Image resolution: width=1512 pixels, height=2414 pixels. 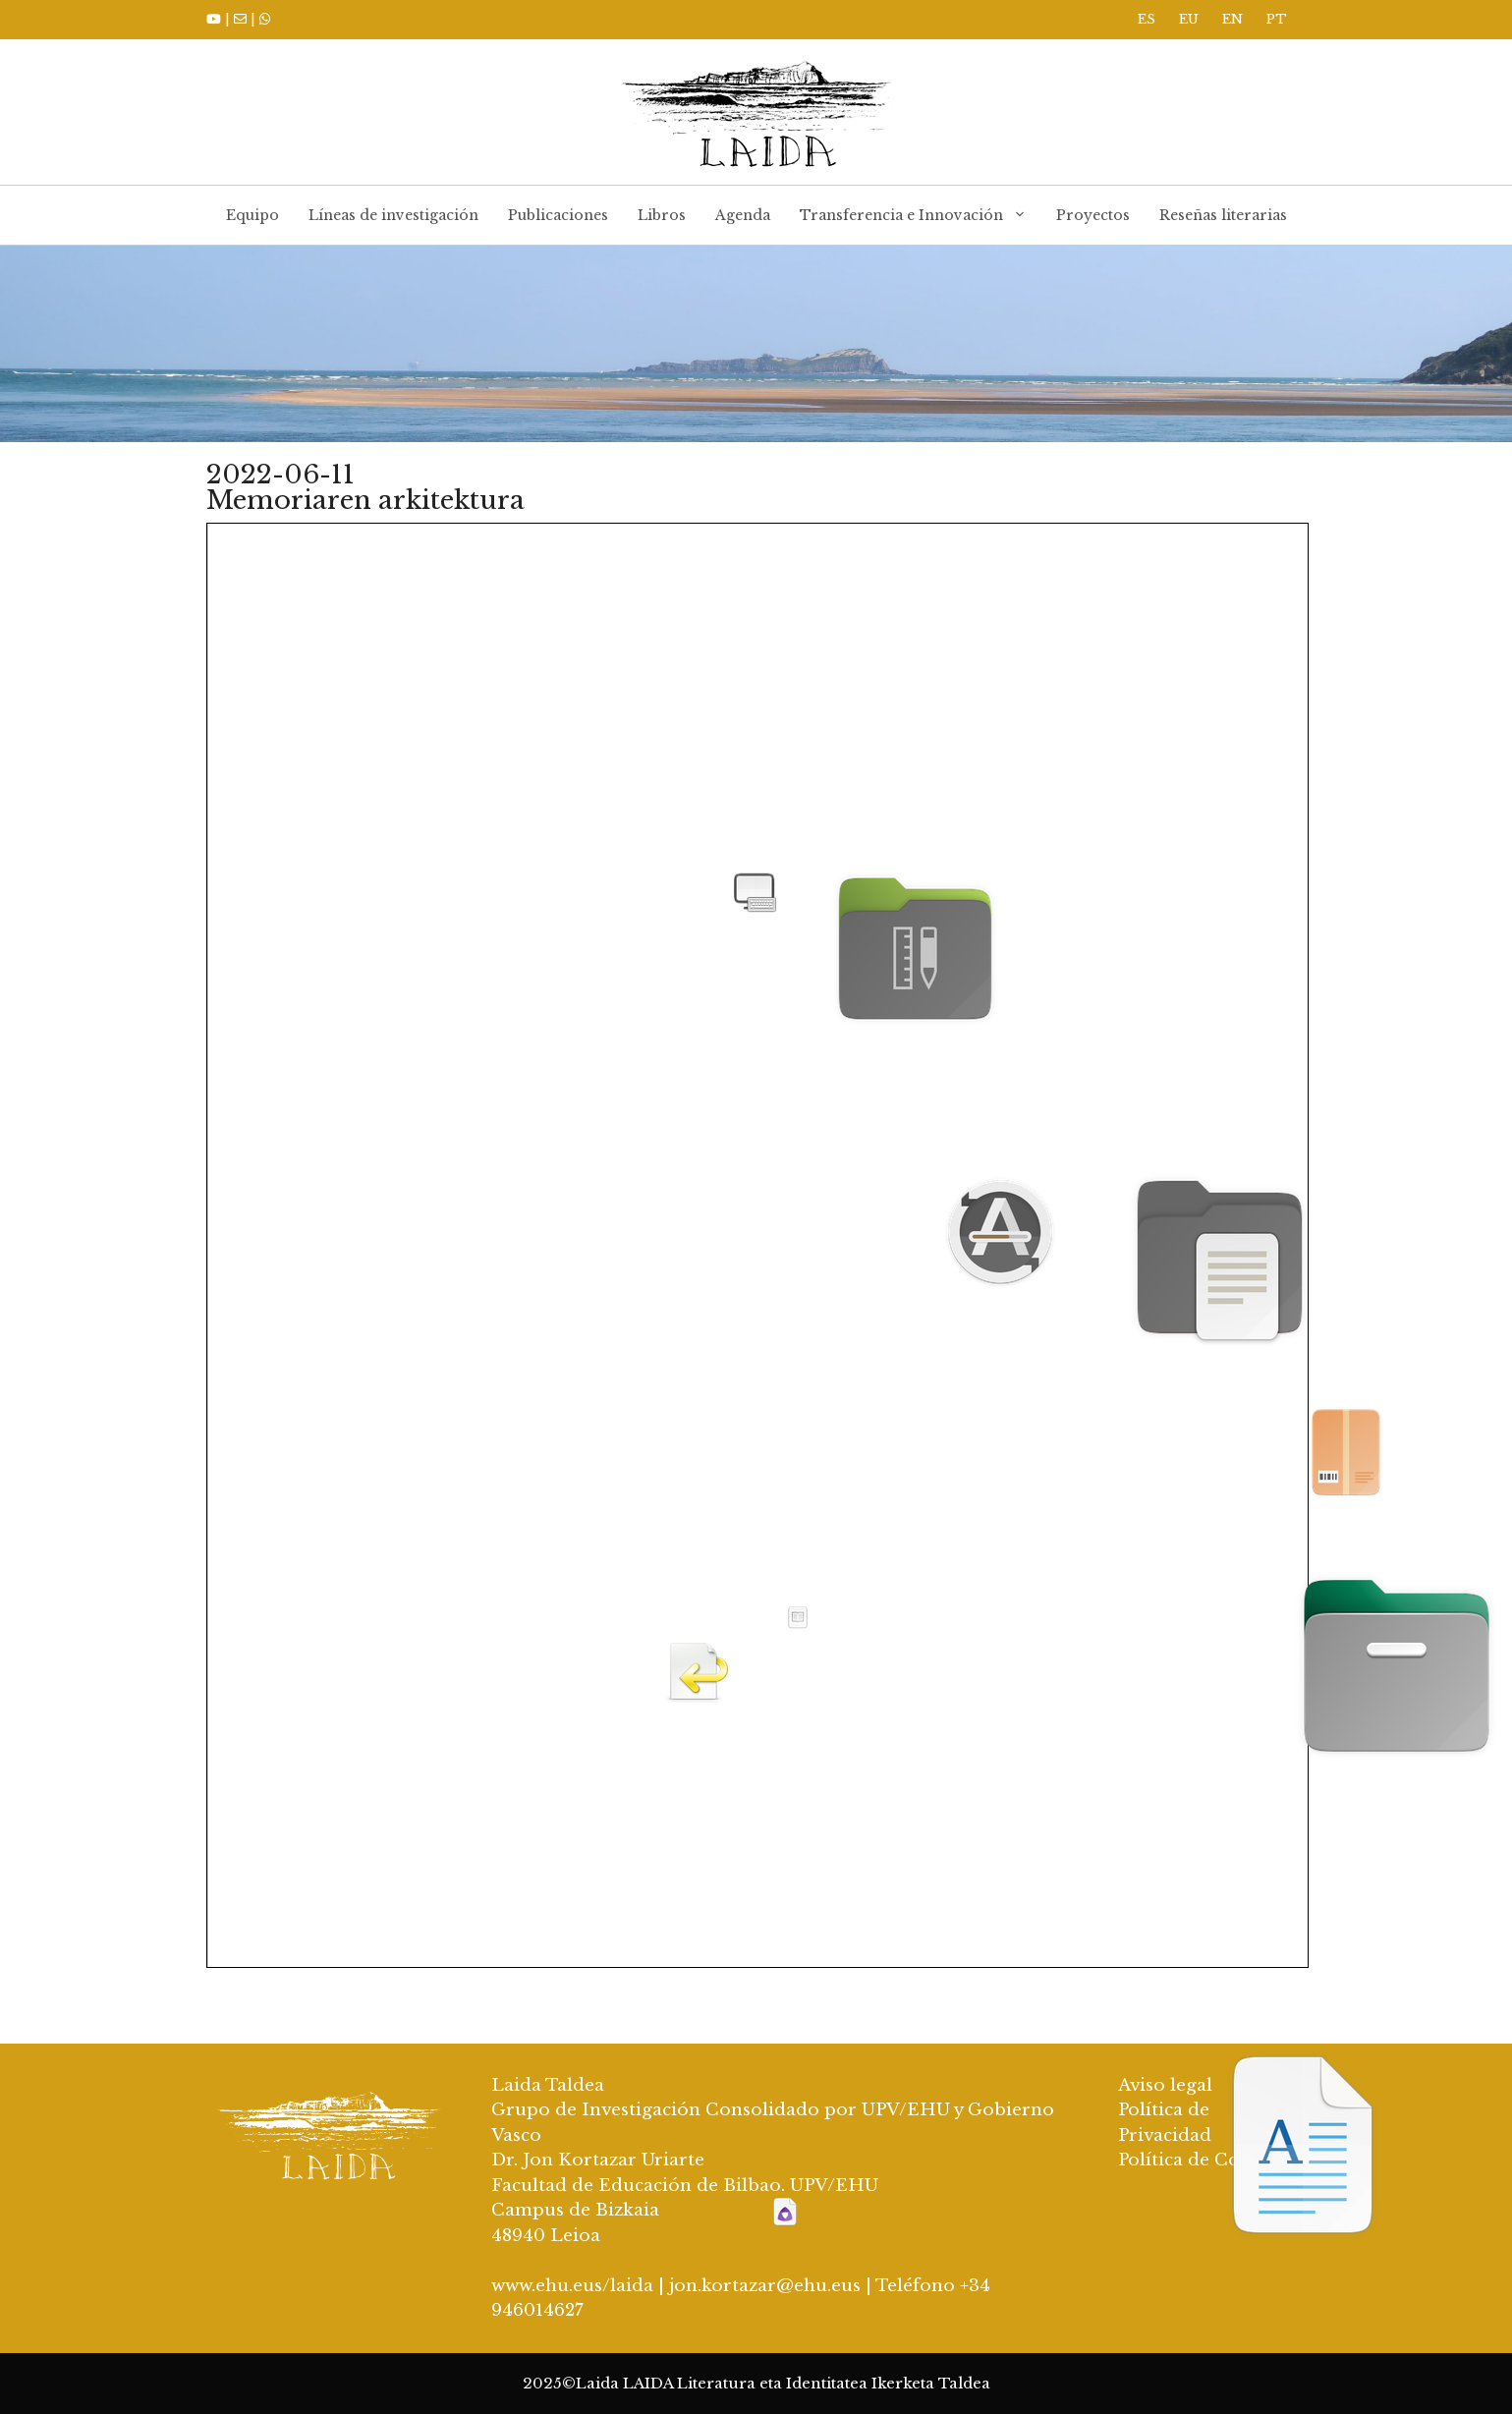 What do you see at coordinates (1219, 1257) in the screenshot?
I see `open a file from folder` at bounding box center [1219, 1257].